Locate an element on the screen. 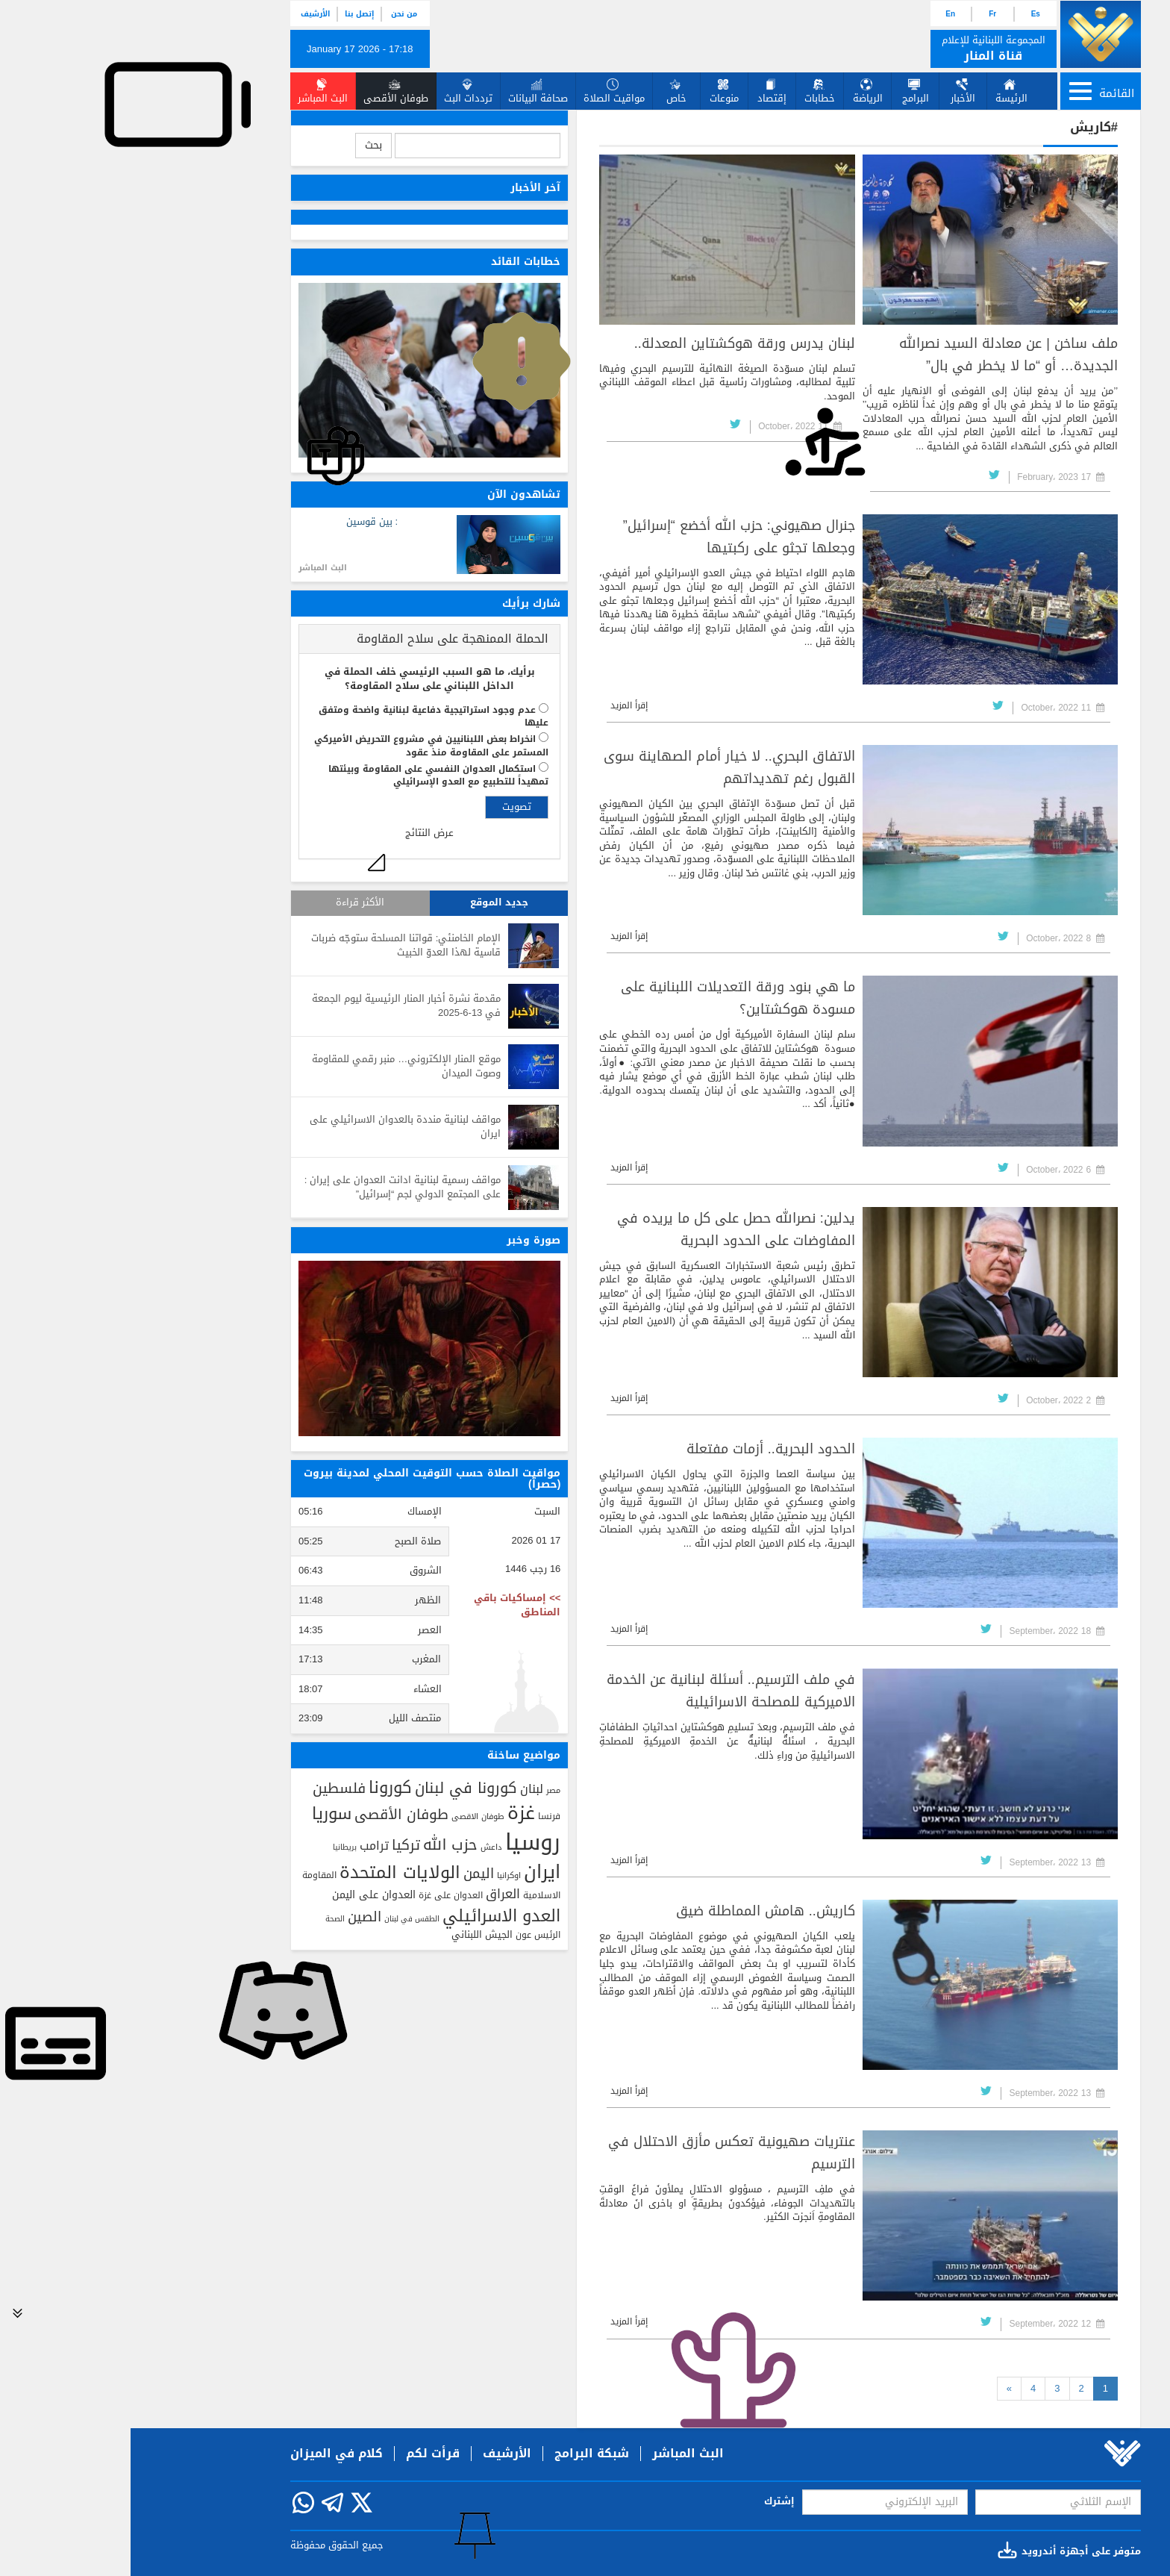 The width and height of the screenshot is (1170, 2576). indicates battery is empty or depleted is located at coordinates (175, 105).